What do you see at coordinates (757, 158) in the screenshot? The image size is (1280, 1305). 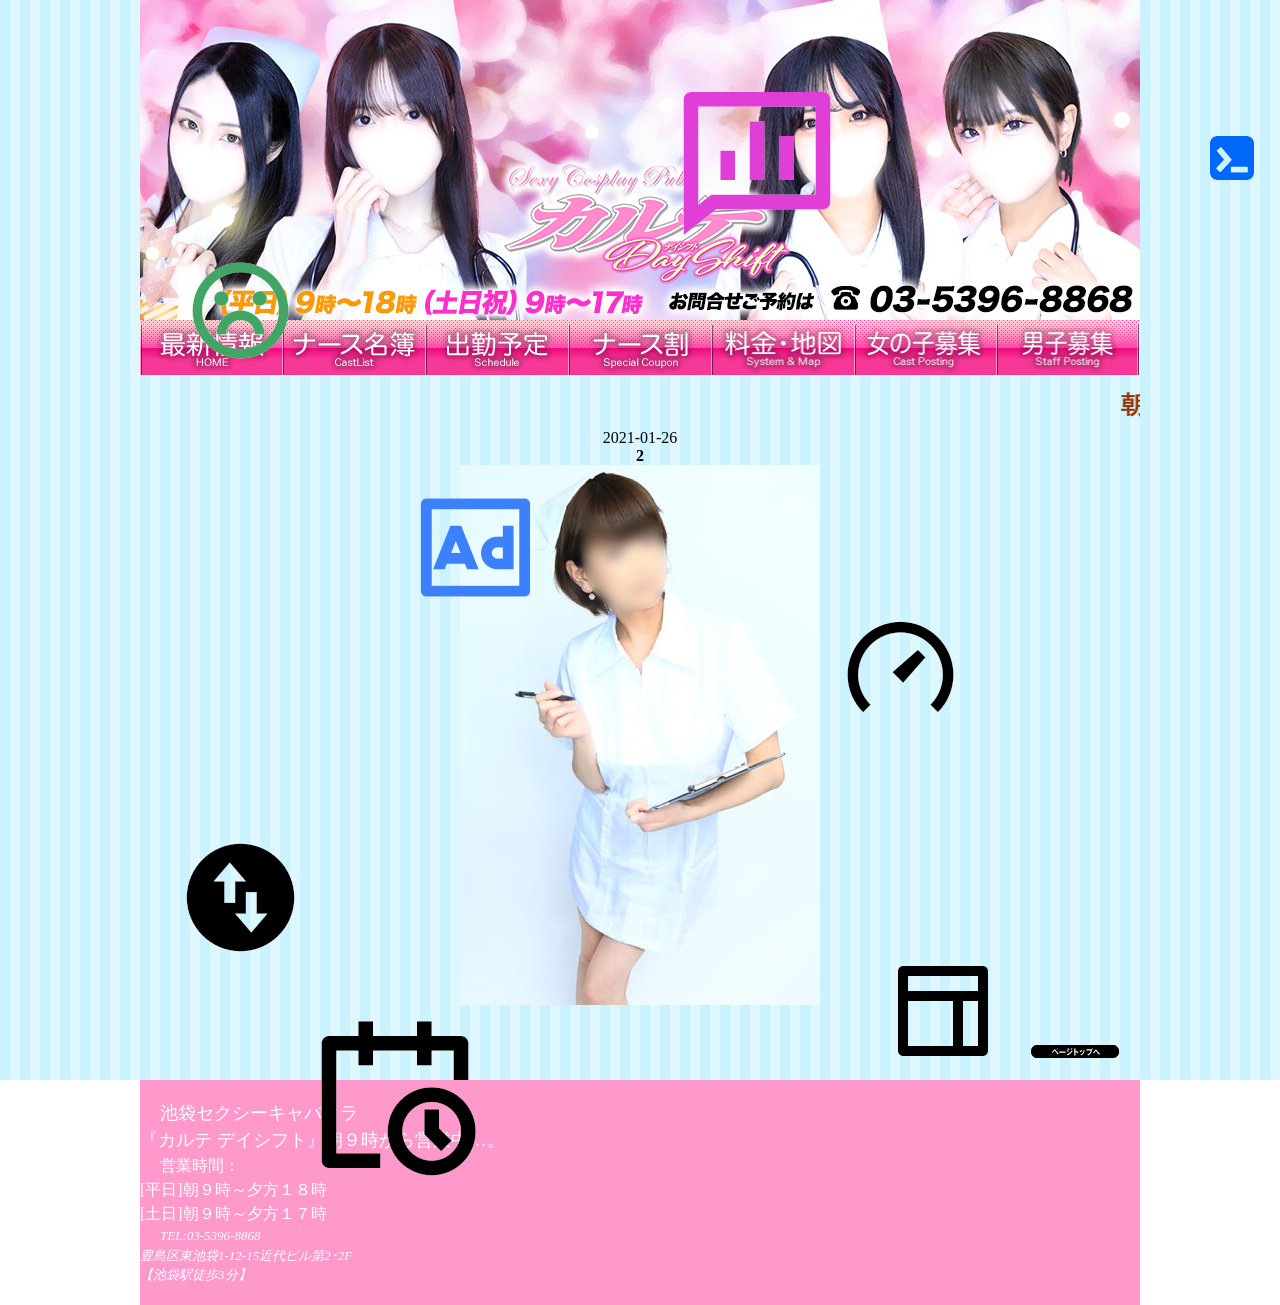 I see `create a poll in chat` at bounding box center [757, 158].